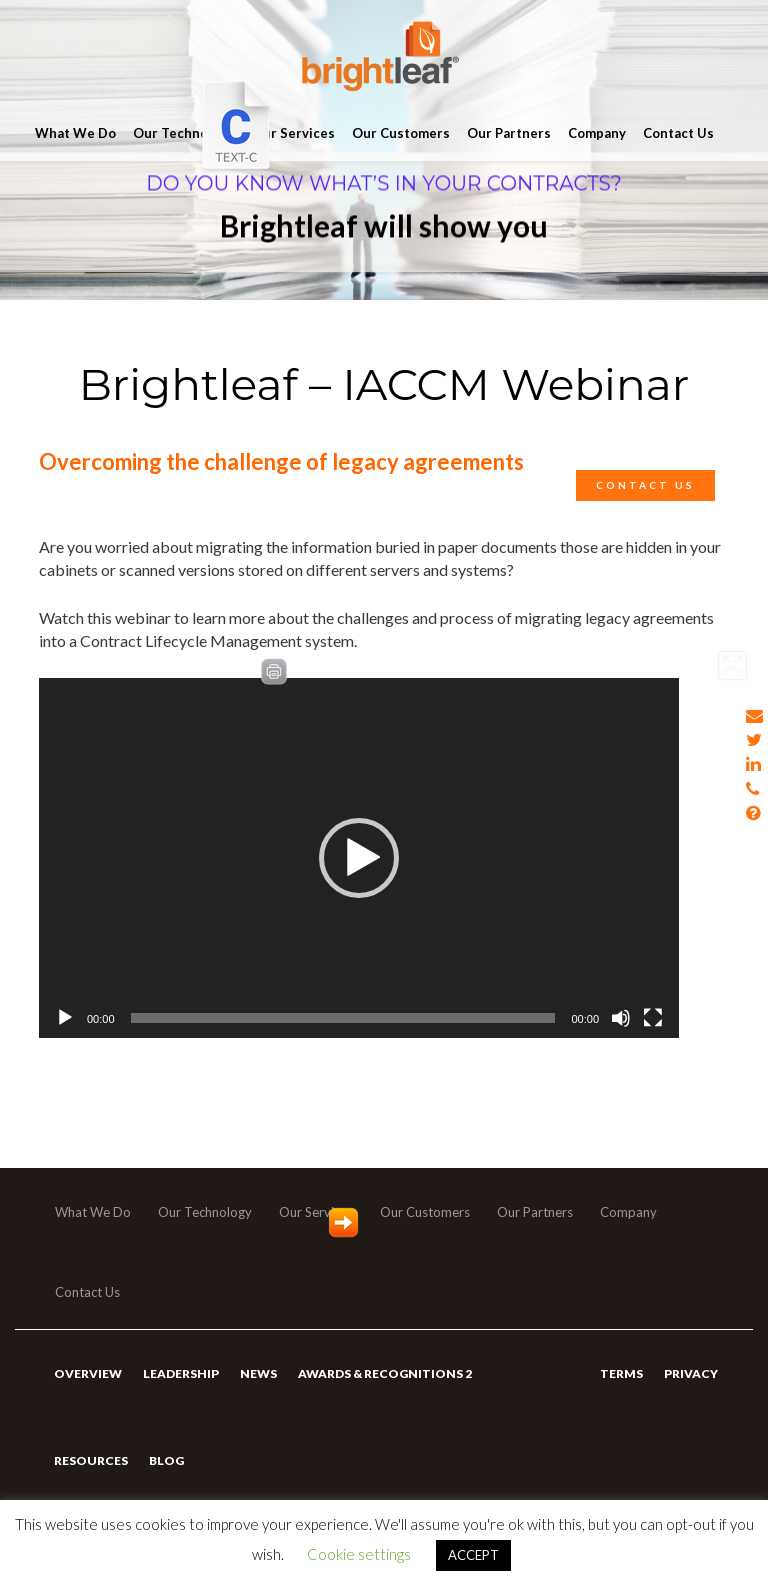 Image resolution: width=768 pixels, height=1588 pixels. Describe the element at coordinates (236, 127) in the screenshot. I see `c programming language source file` at that location.